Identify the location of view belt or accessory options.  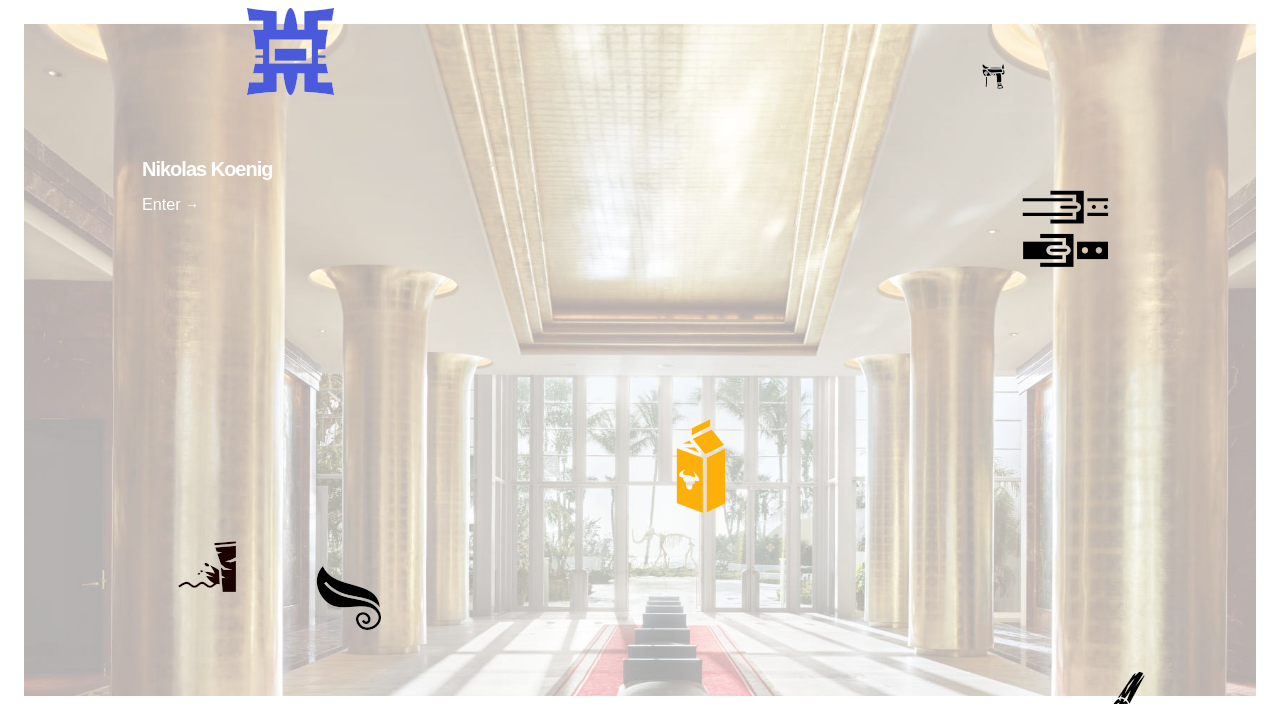
(1065, 229).